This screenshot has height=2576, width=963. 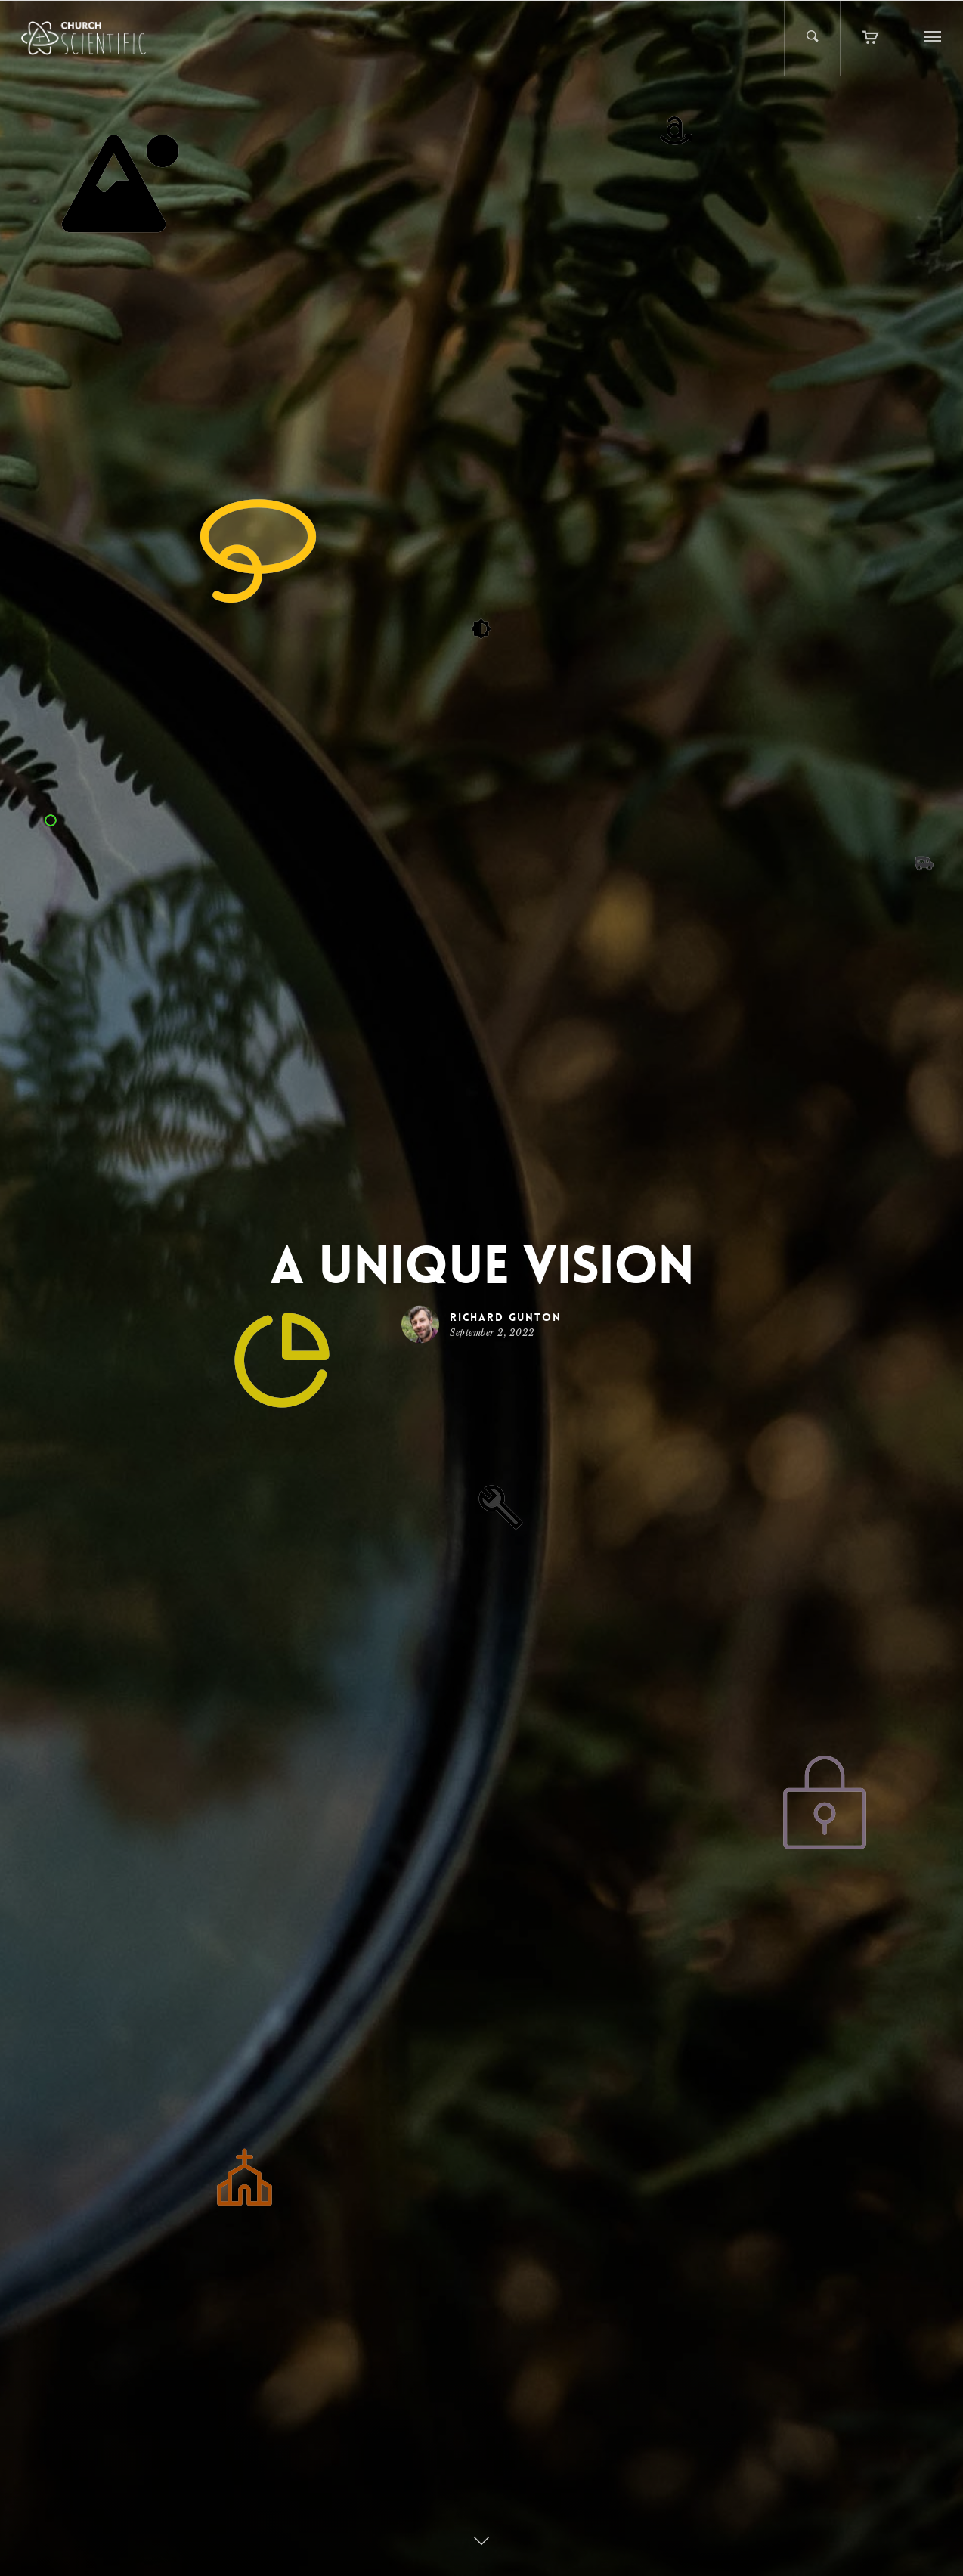 I want to click on unselected radio button or checkbox option, so click(x=51, y=820).